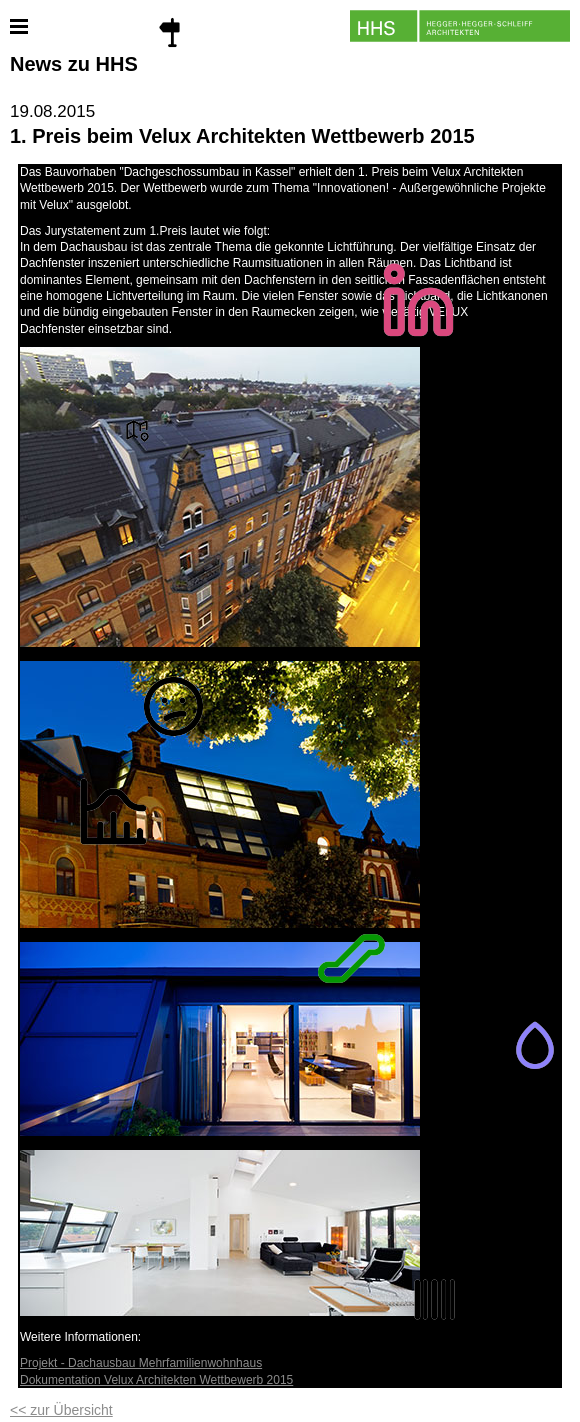 The height and width of the screenshot is (1422, 580). Describe the element at coordinates (113, 811) in the screenshot. I see `view histogram or distribution chart` at that location.